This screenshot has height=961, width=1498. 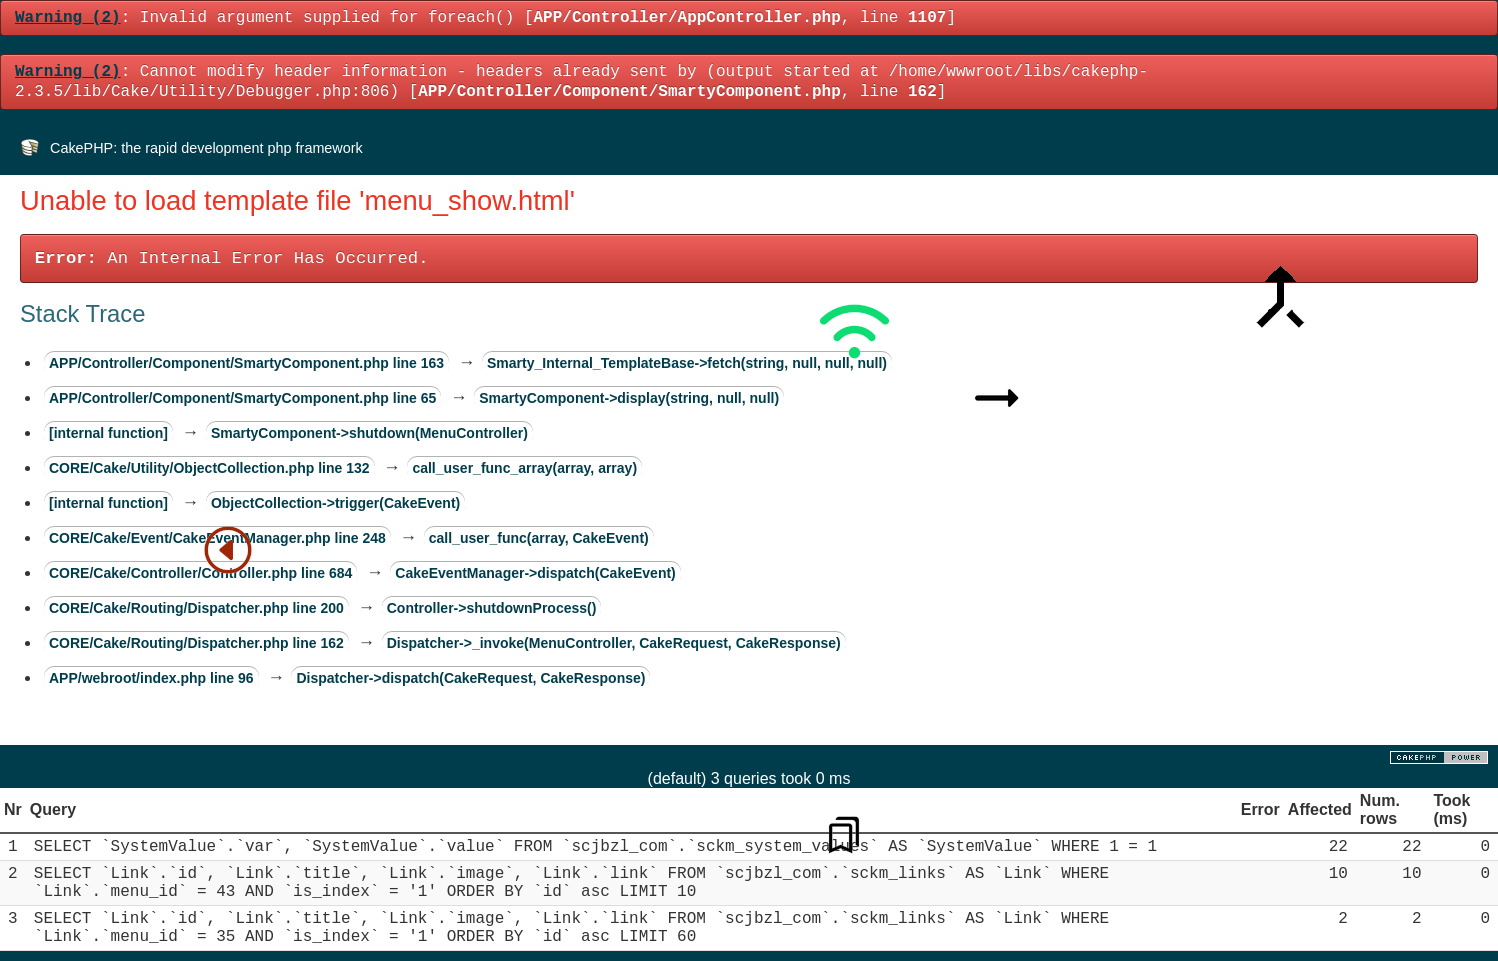 I want to click on view all saved bookmarks, so click(x=844, y=835).